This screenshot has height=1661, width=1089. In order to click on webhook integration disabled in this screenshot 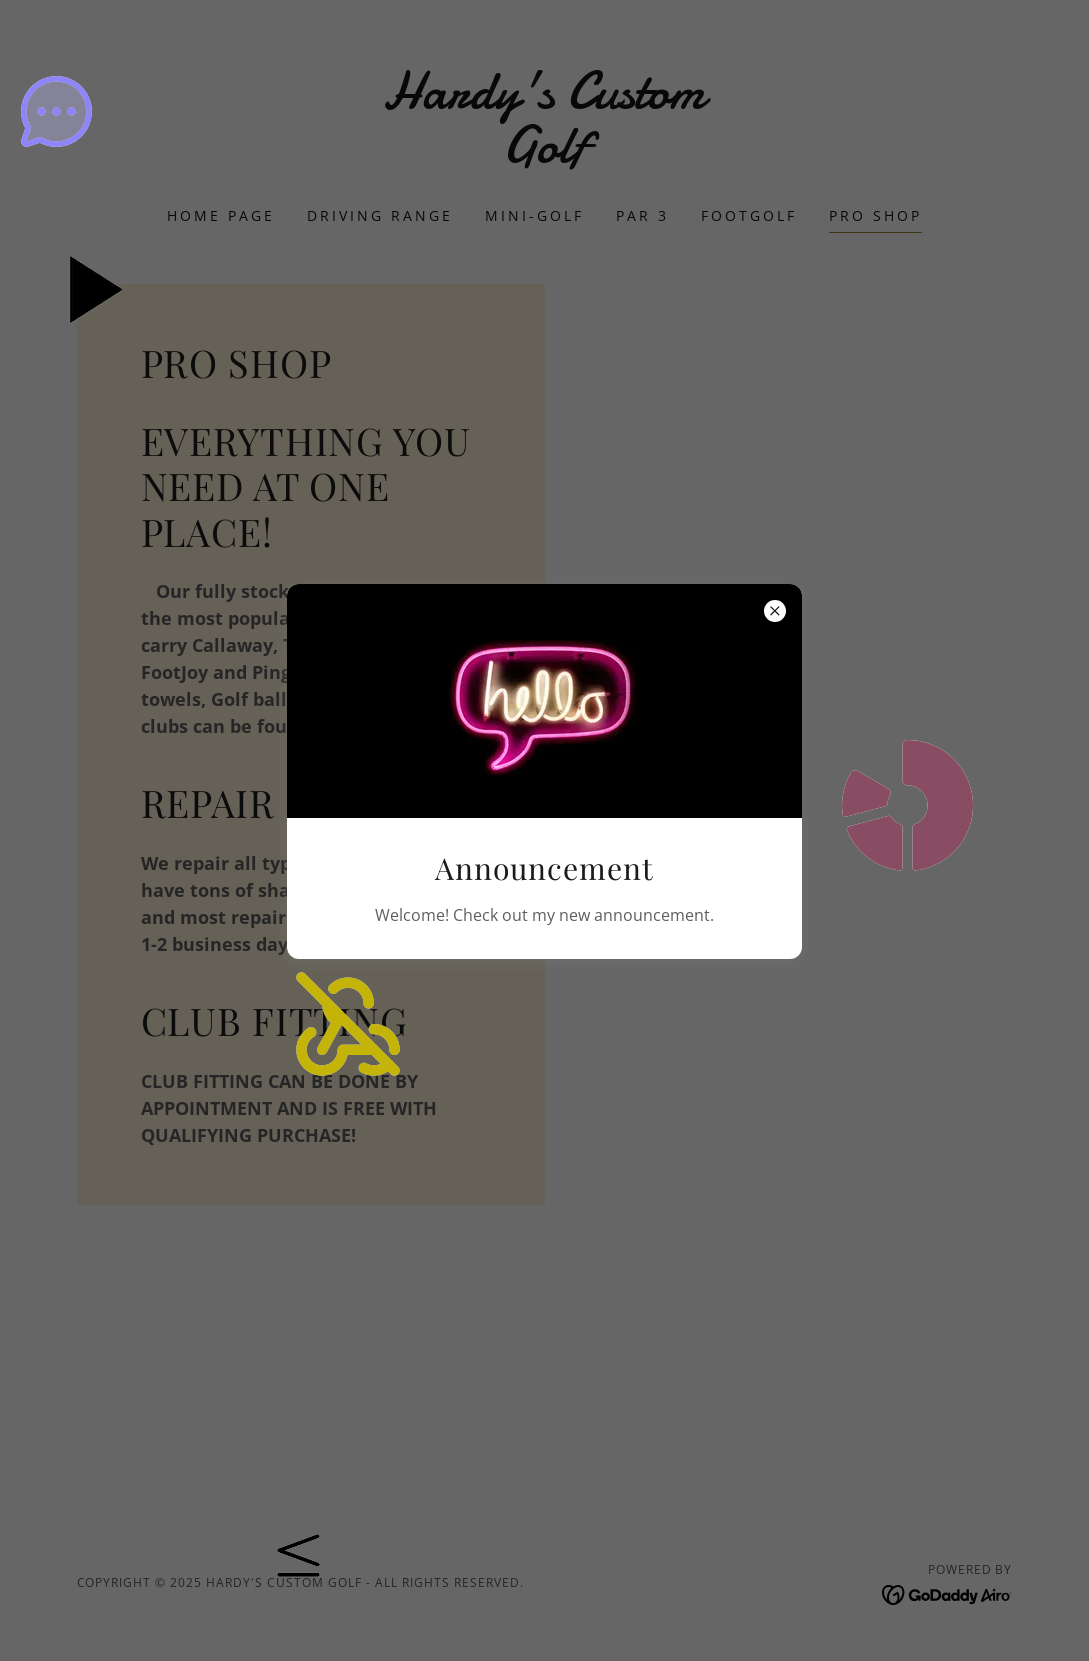, I will do `click(348, 1024)`.